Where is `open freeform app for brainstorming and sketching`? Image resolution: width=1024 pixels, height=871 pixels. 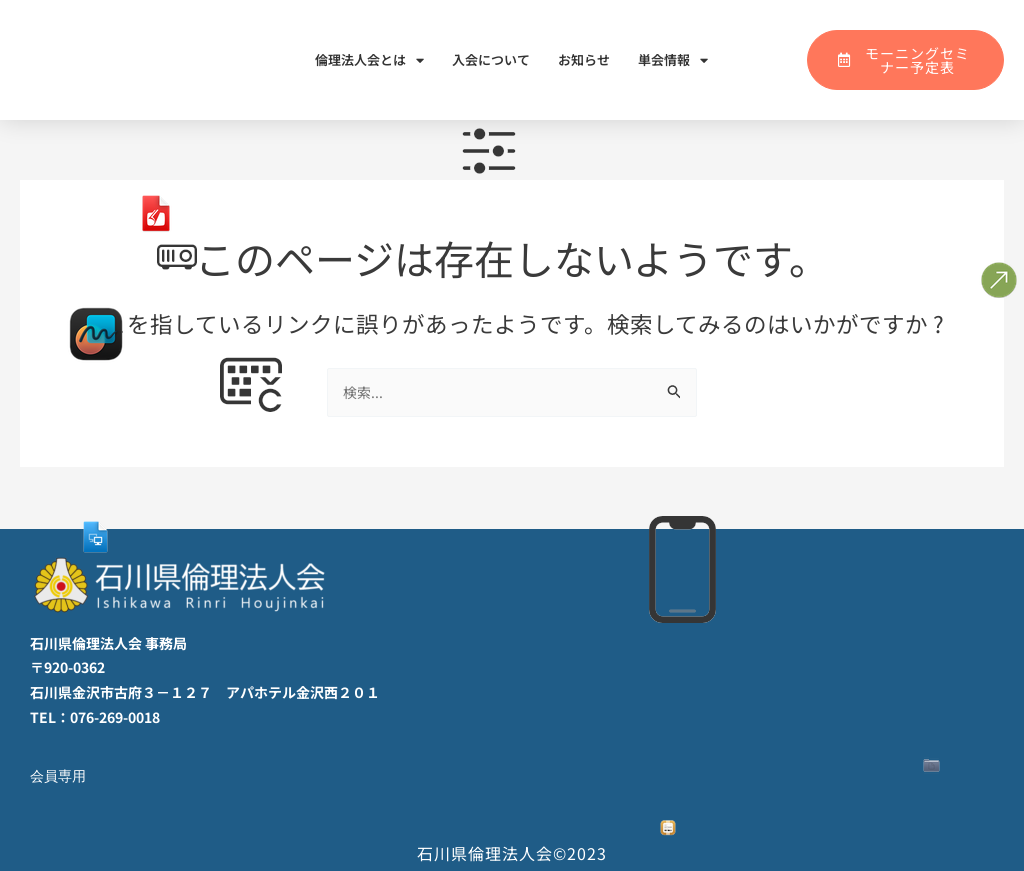 open freeform app for brainstorming and sketching is located at coordinates (96, 334).